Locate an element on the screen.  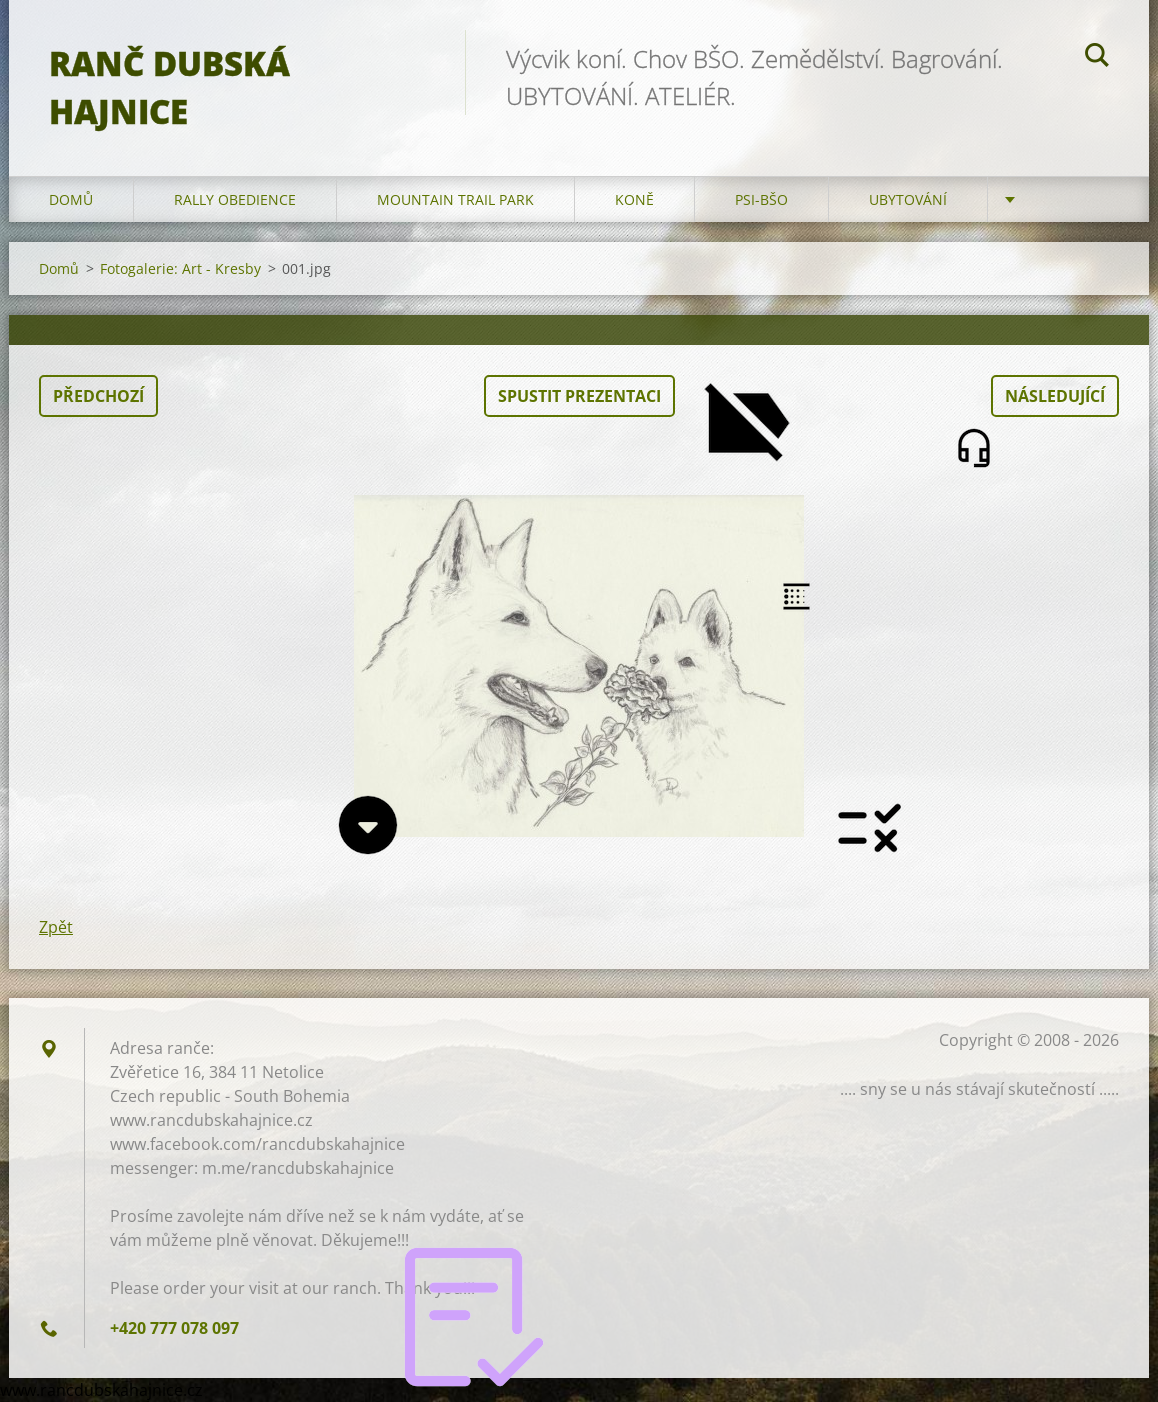
view or manage your task checklist is located at coordinates (474, 1317).